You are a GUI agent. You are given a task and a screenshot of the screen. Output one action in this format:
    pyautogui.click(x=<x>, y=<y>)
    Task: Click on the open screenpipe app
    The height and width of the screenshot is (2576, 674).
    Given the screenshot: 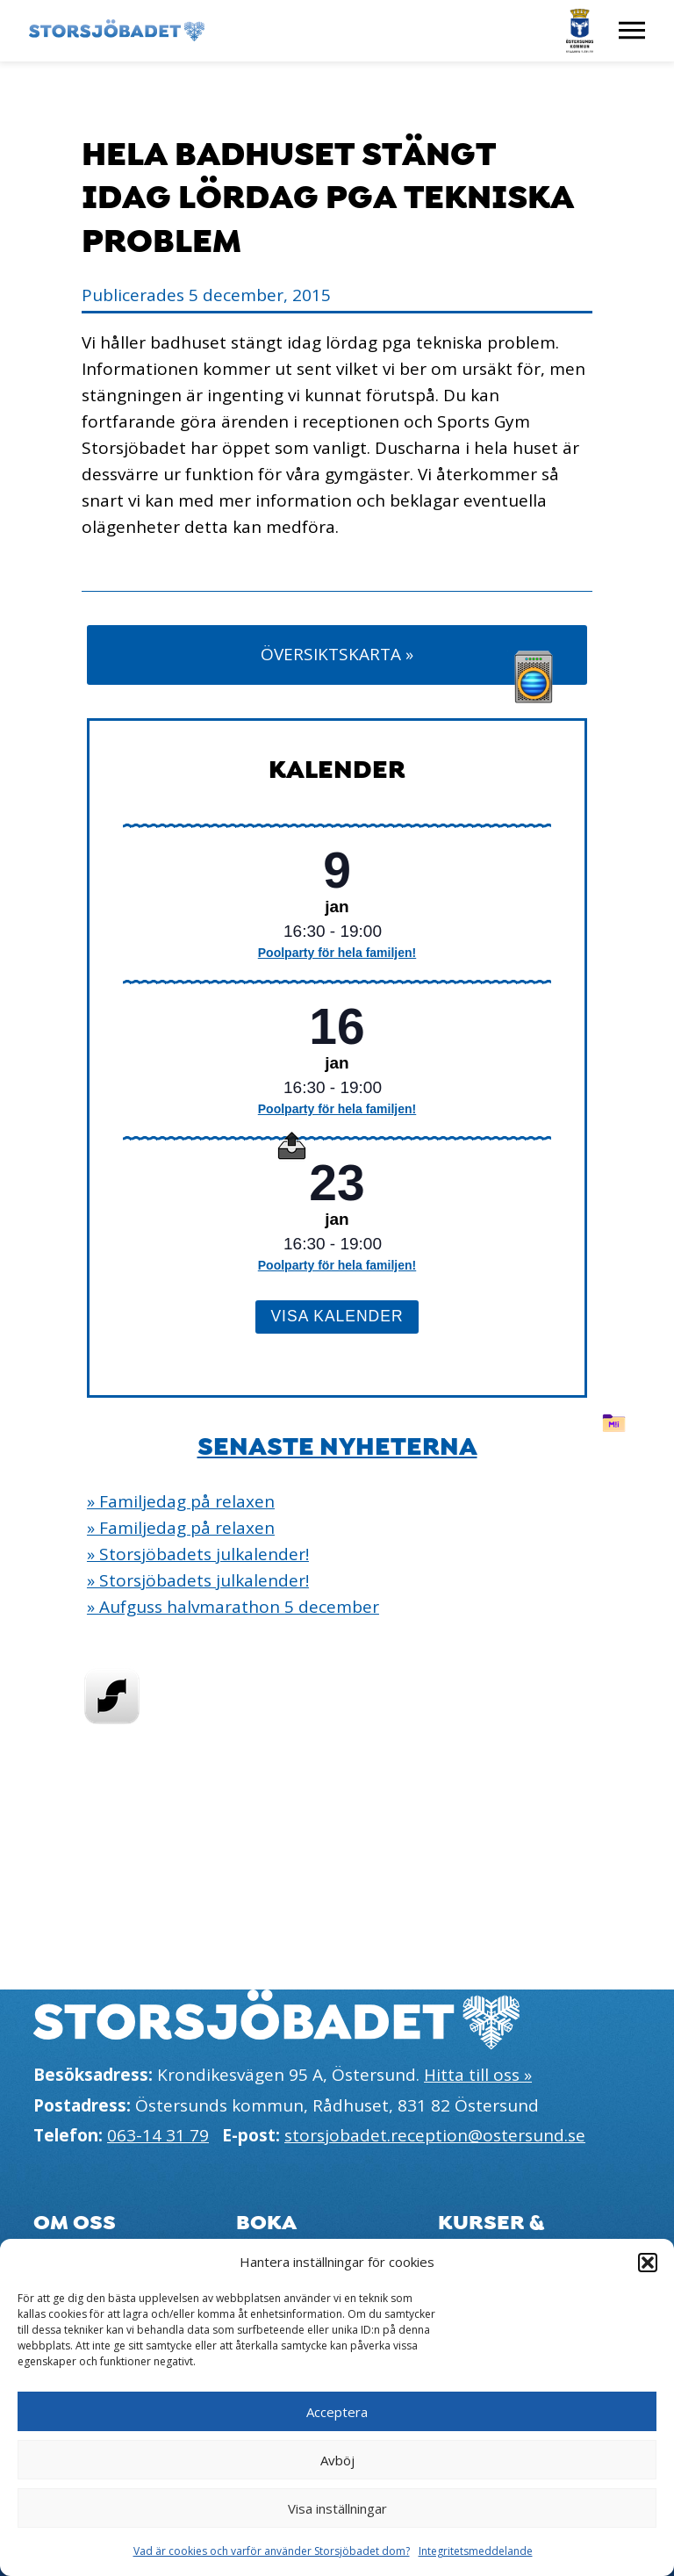 What is the action you would take?
    pyautogui.click(x=111, y=1695)
    